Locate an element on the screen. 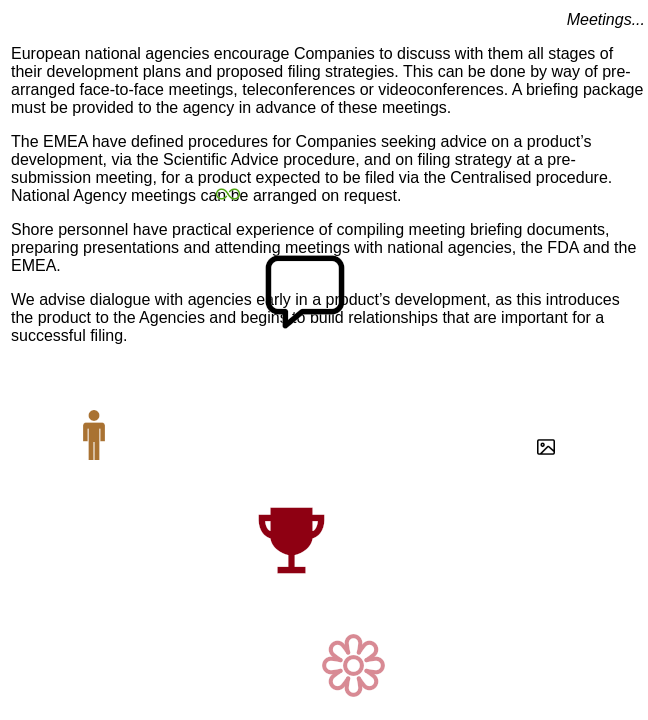 The image size is (648, 720). open chat or messaging is located at coordinates (305, 292).